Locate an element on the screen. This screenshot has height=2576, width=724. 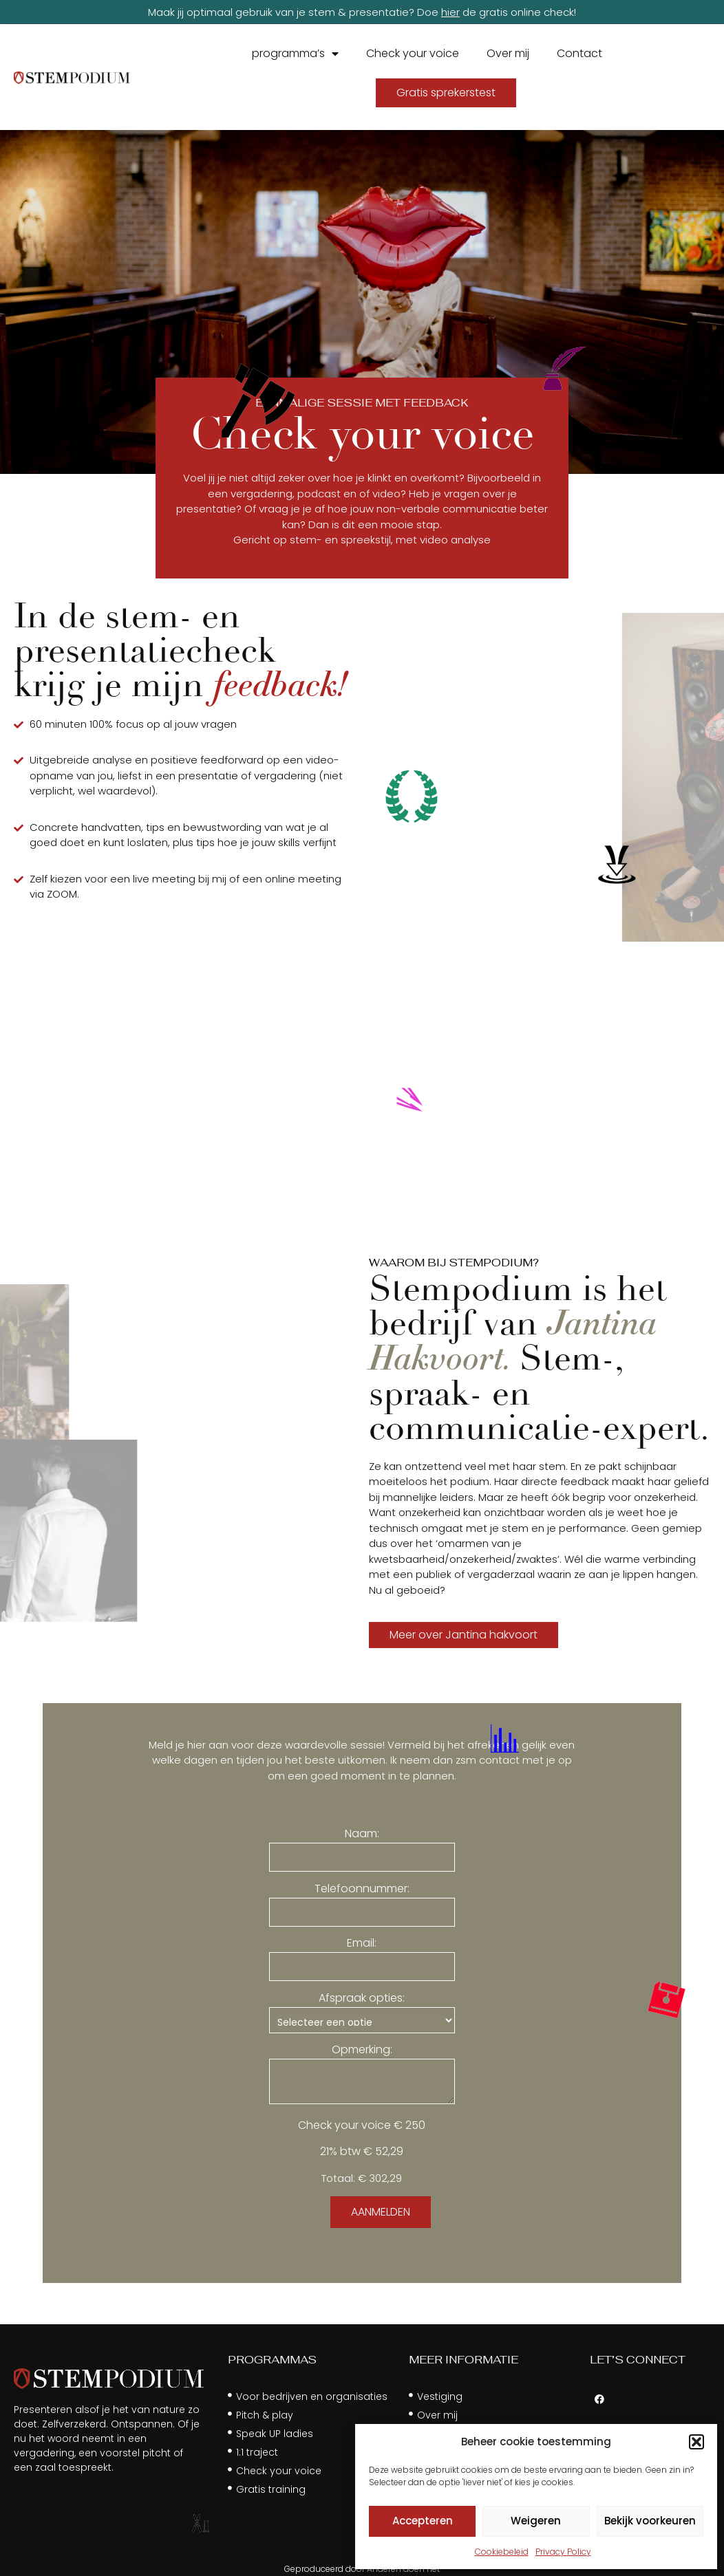
indicates achievement or award earned is located at coordinates (412, 797).